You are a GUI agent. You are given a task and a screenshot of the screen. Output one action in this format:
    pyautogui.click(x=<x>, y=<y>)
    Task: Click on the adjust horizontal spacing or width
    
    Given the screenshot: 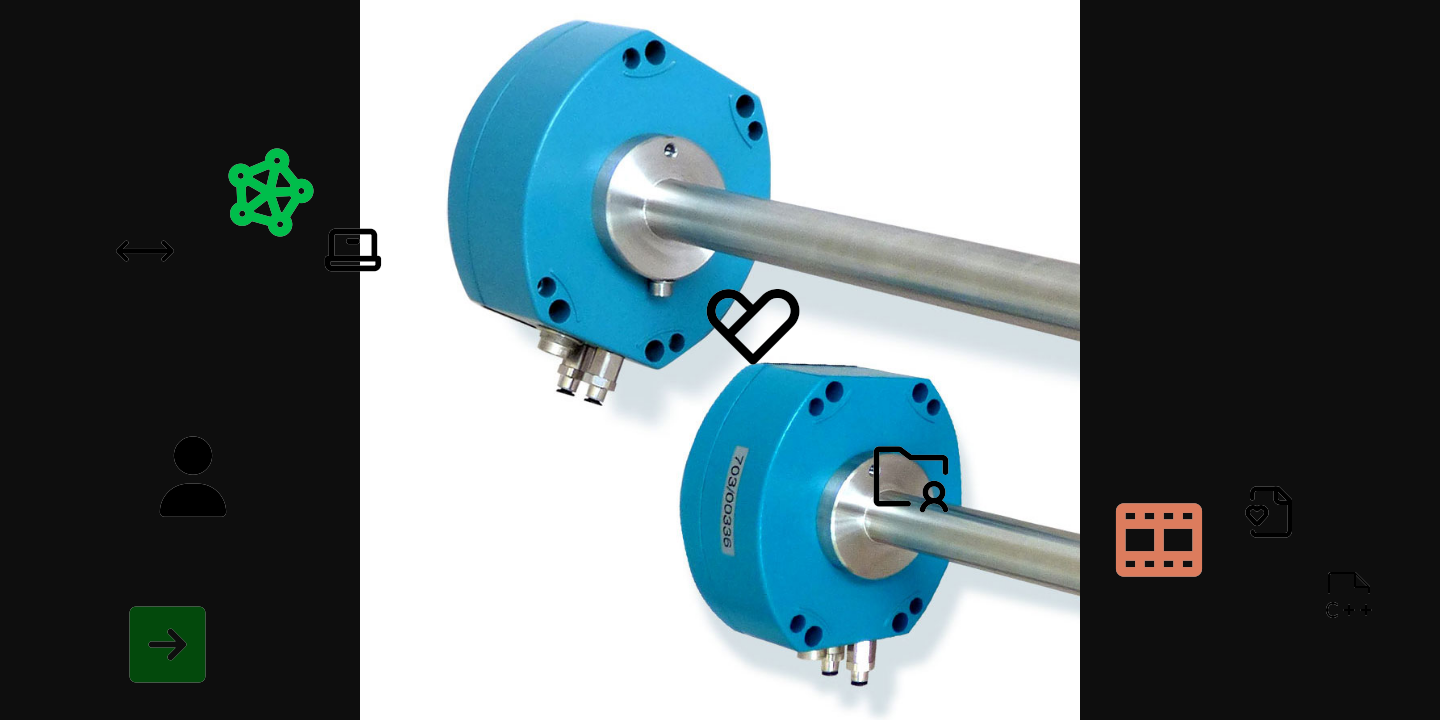 What is the action you would take?
    pyautogui.click(x=145, y=251)
    